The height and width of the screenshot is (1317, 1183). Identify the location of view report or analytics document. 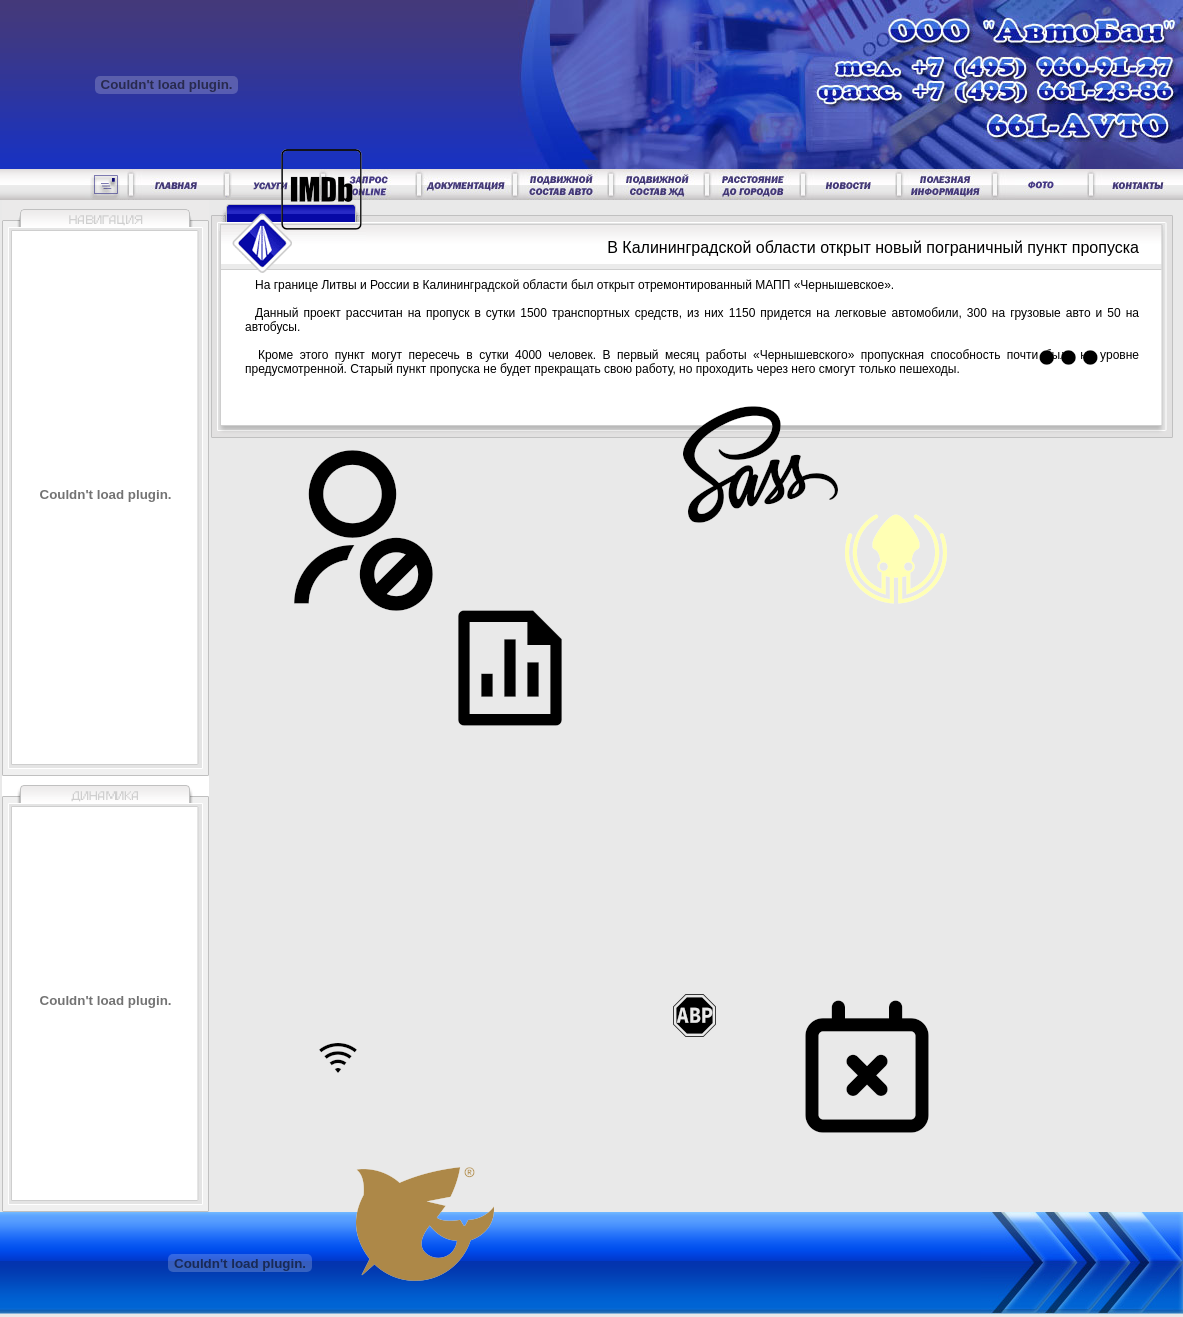
(510, 668).